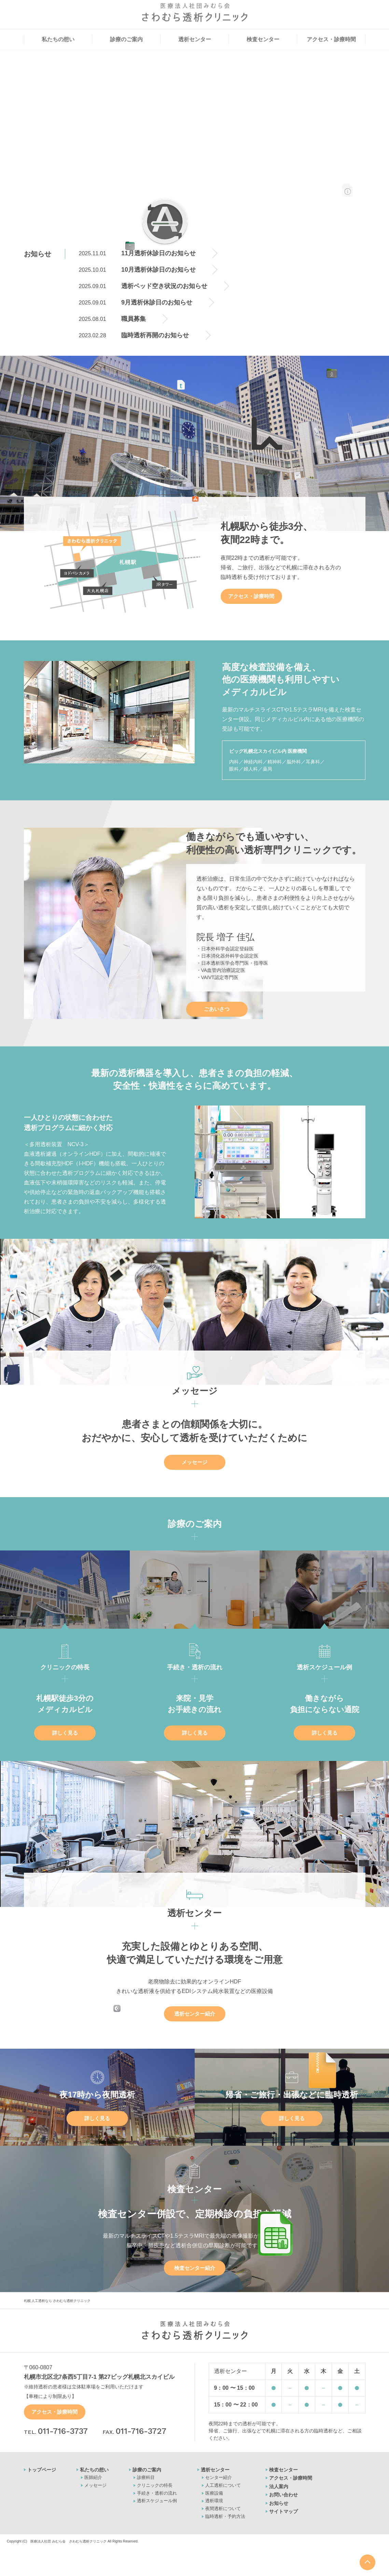 The height and width of the screenshot is (2576, 389). Describe the element at coordinates (267, 434) in the screenshot. I see `launch the nibbles snake game` at that location.